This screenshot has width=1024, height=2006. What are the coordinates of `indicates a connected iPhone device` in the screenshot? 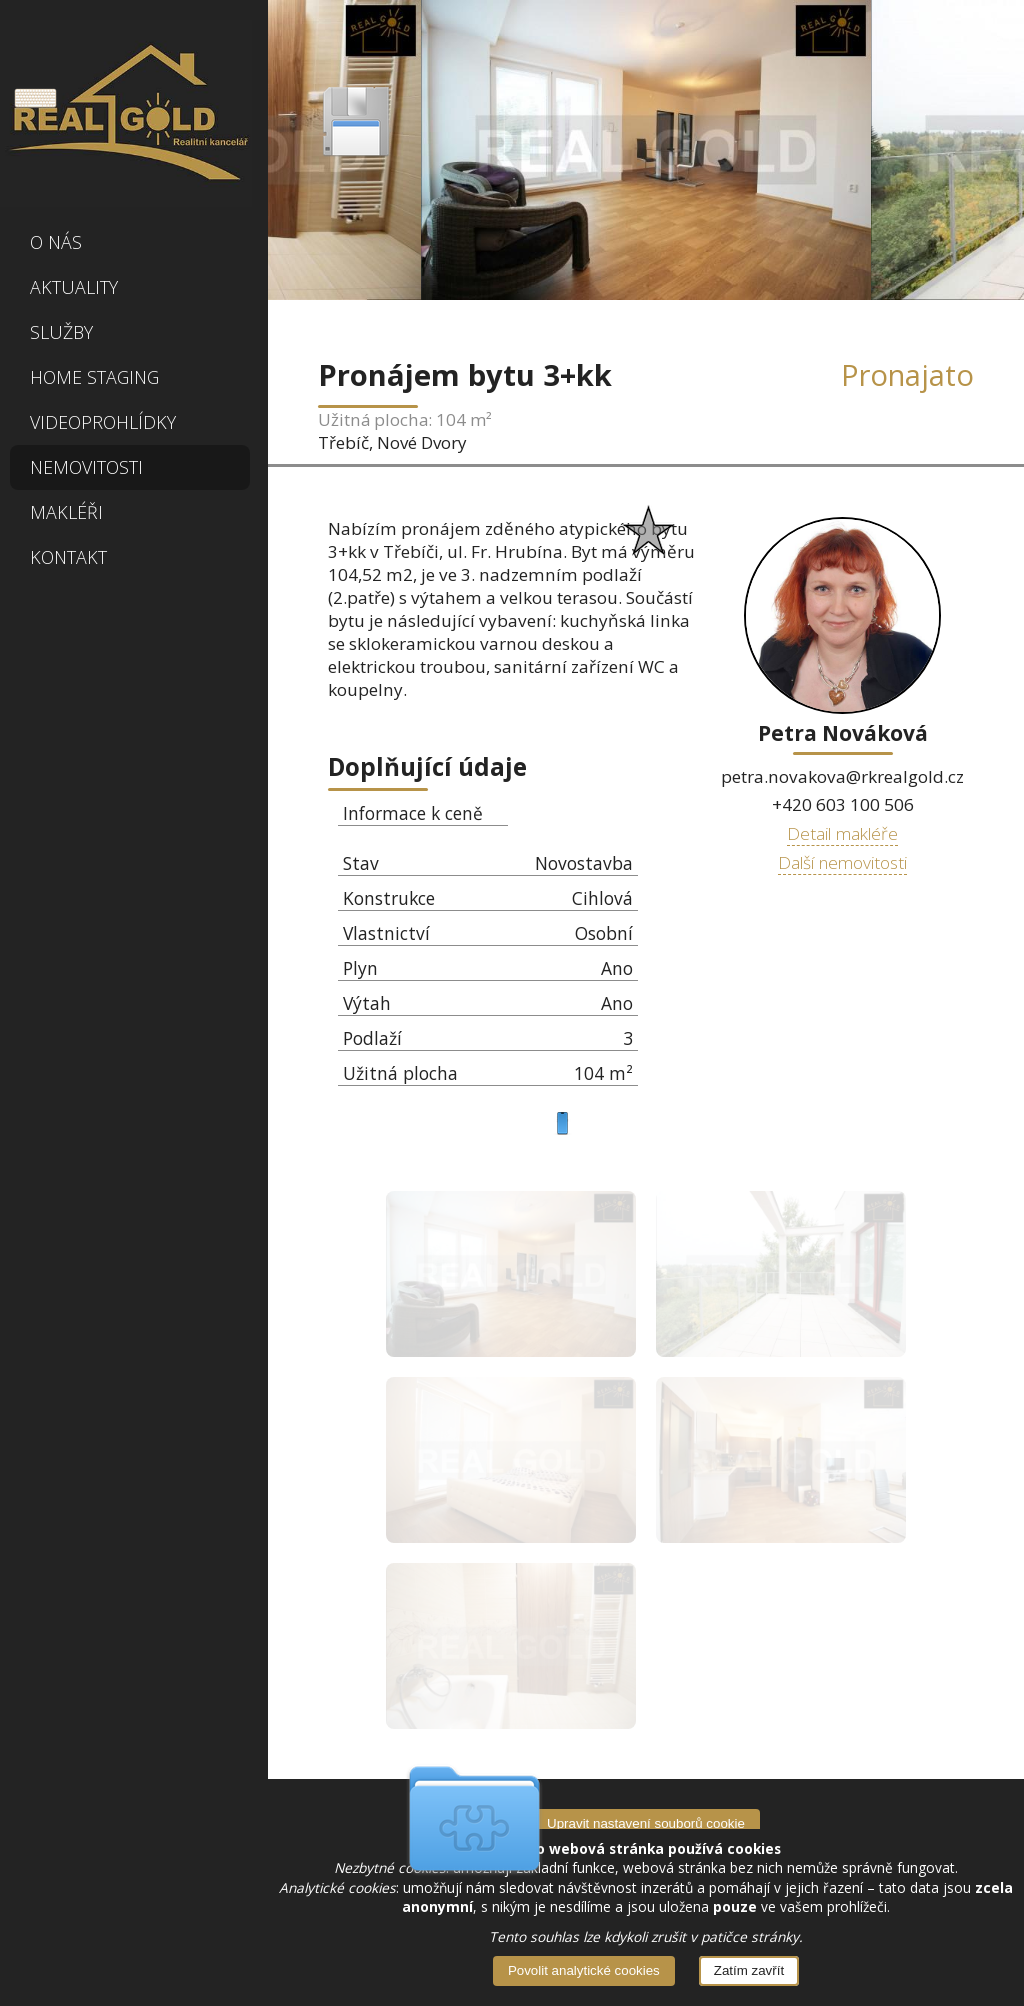 It's located at (562, 1123).